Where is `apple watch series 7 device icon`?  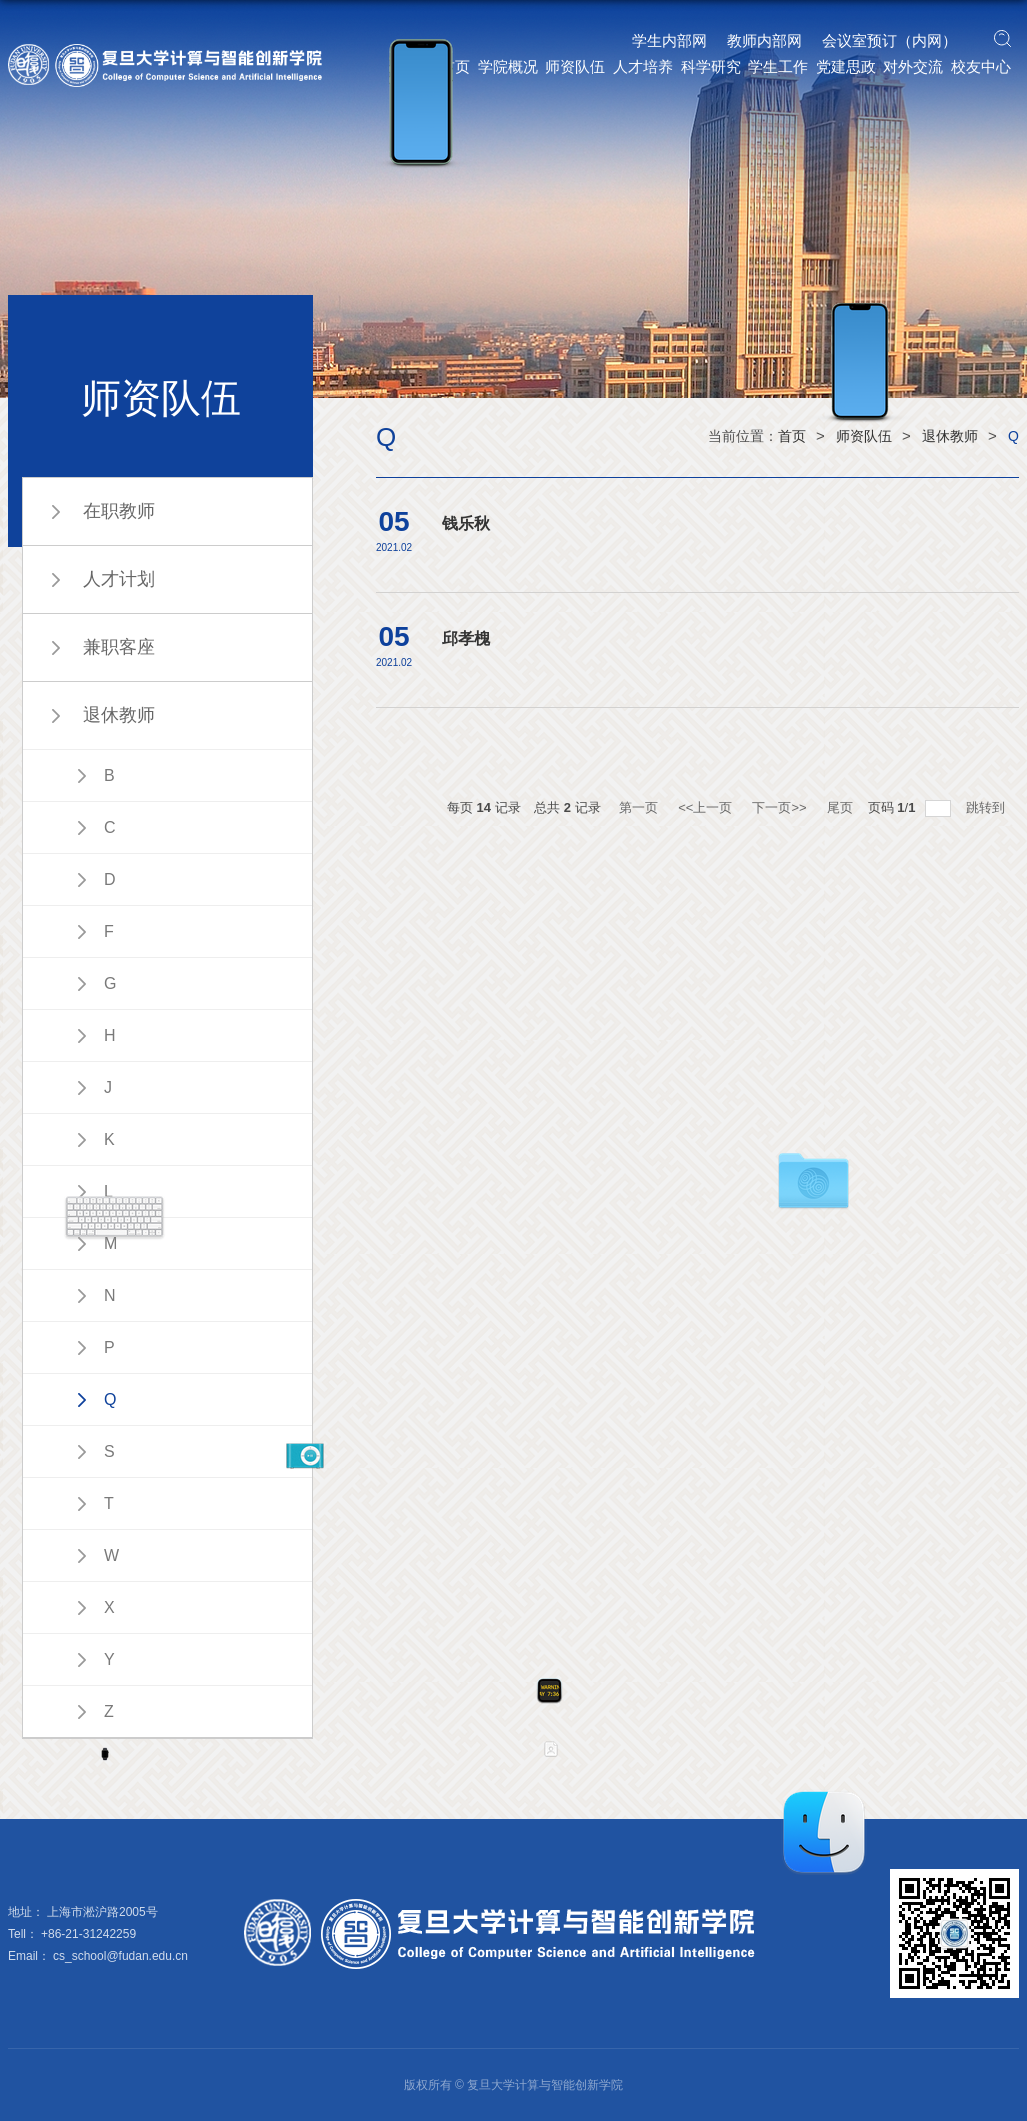
apple watch series 7 device icon is located at coordinates (105, 1754).